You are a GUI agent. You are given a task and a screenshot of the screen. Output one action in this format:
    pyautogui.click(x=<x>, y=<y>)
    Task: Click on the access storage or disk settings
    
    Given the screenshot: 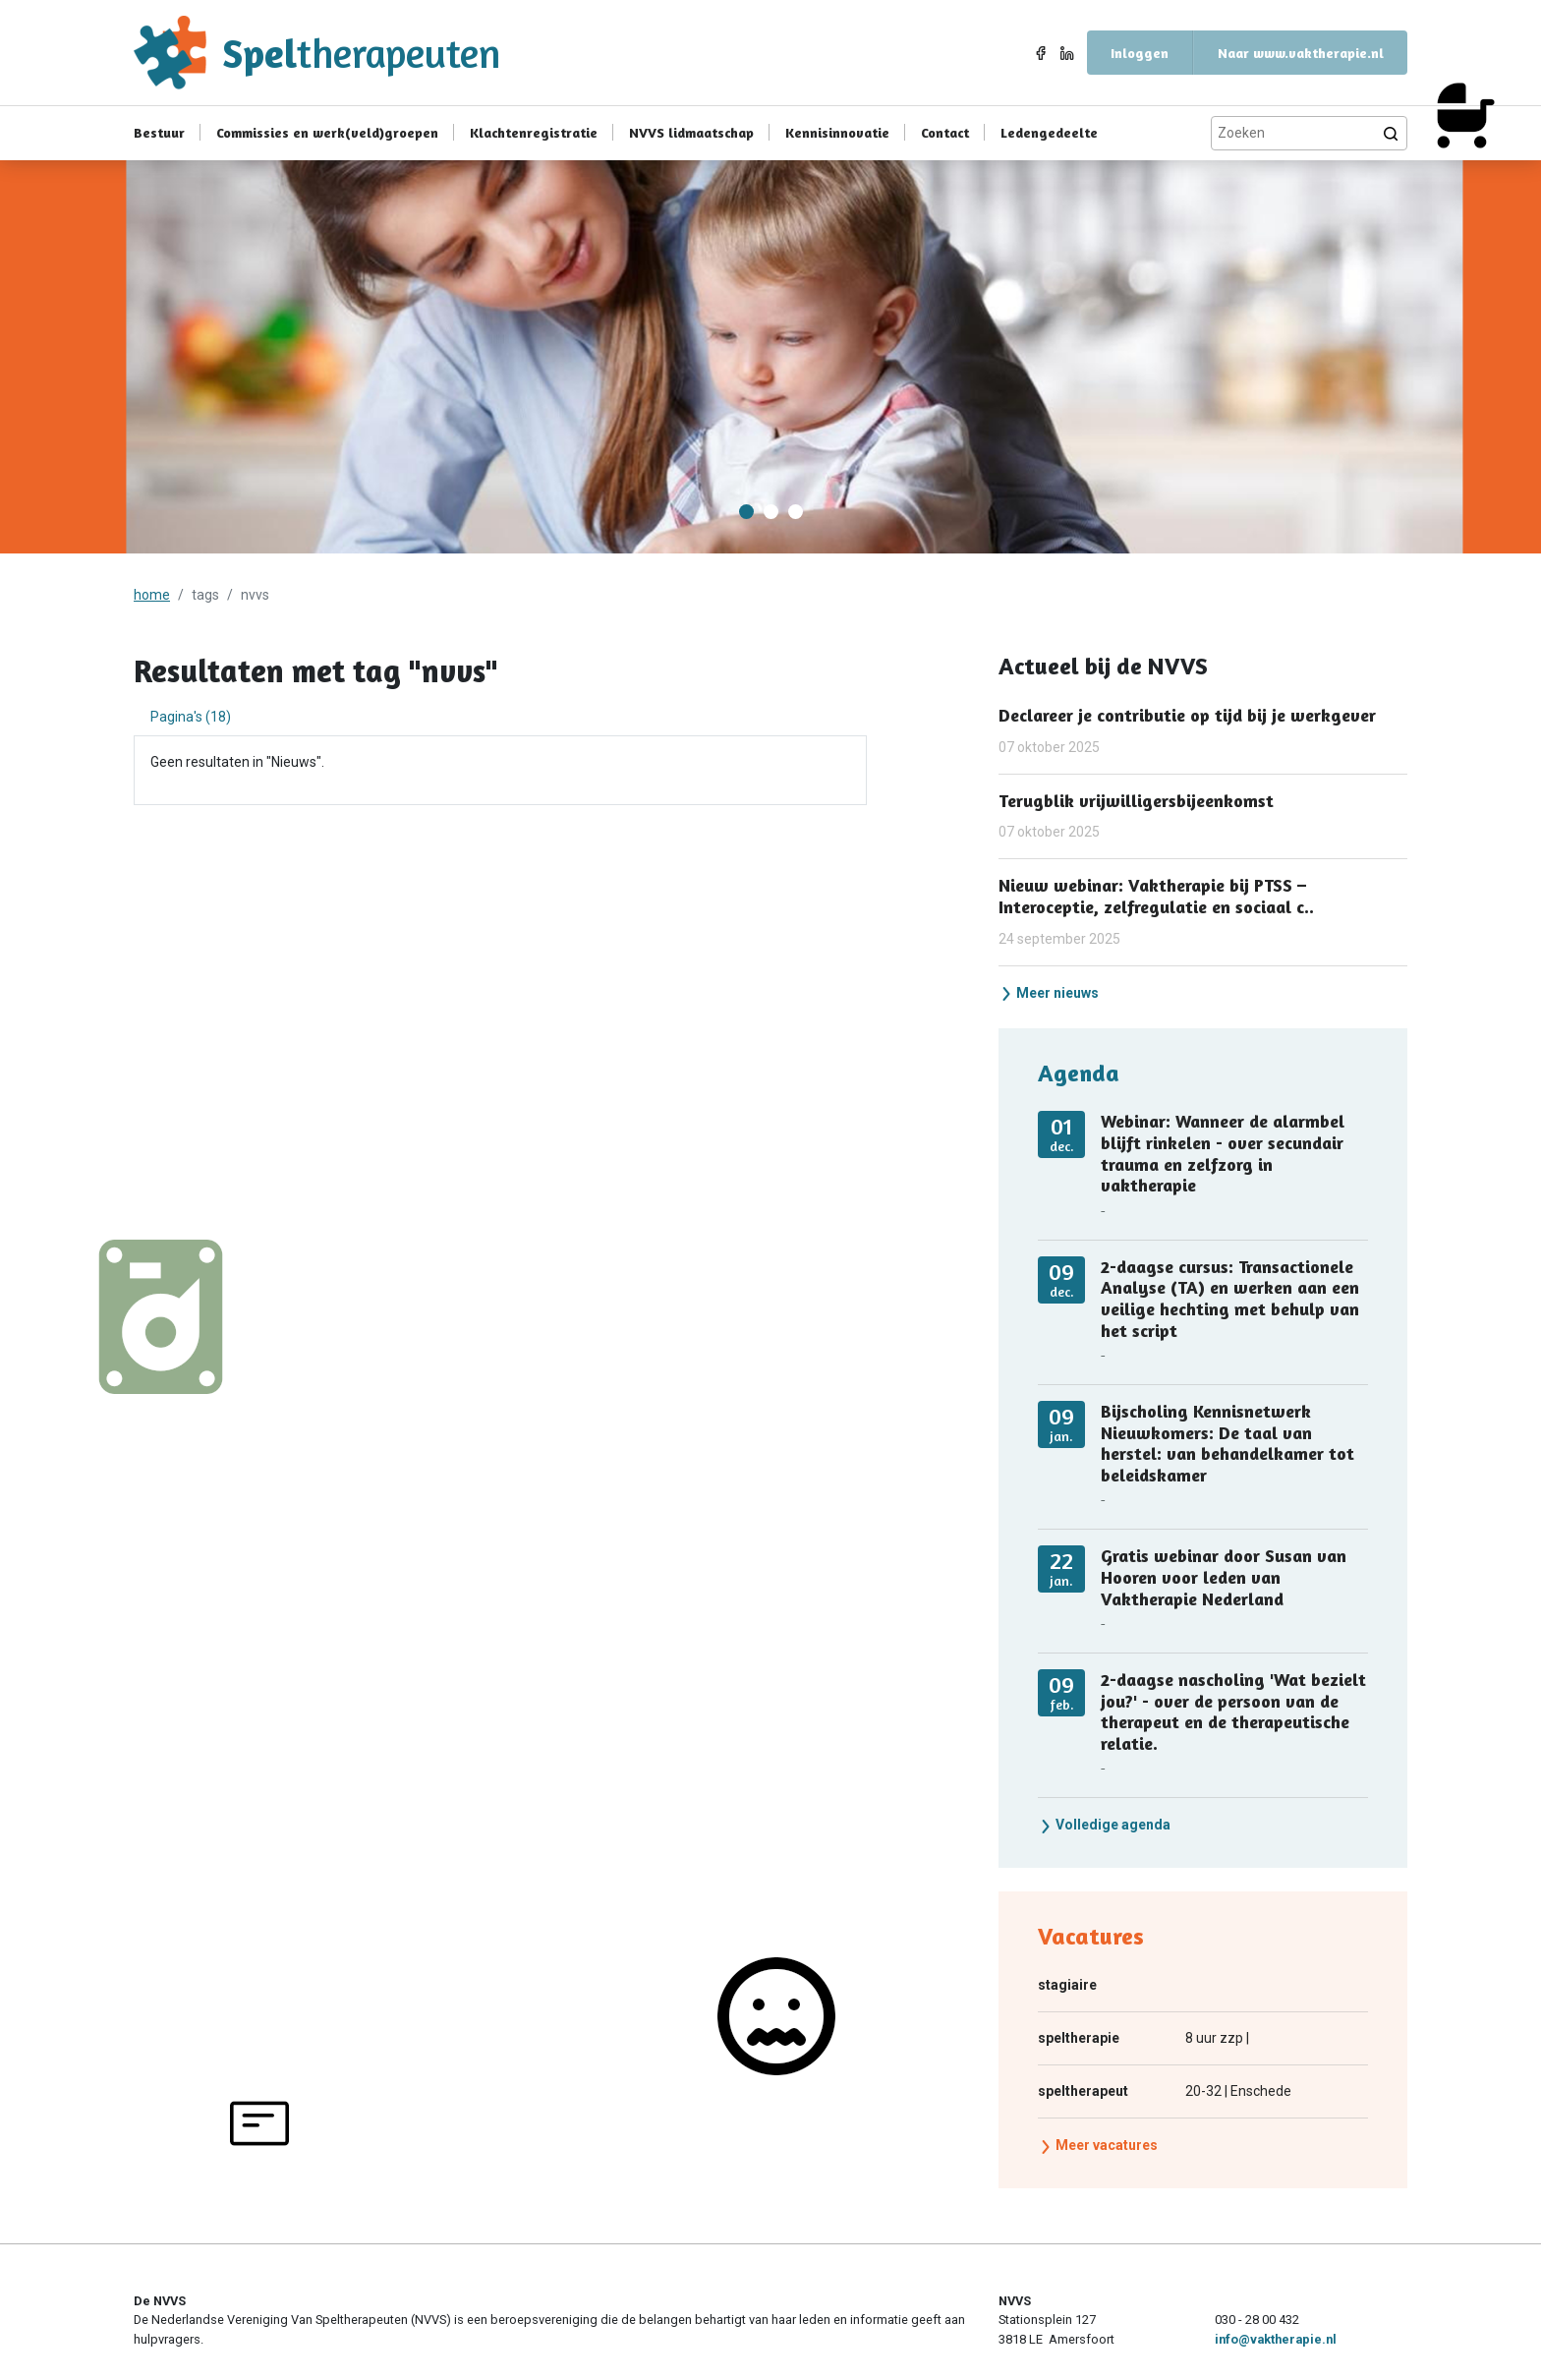 What is the action you would take?
    pyautogui.click(x=160, y=1316)
    